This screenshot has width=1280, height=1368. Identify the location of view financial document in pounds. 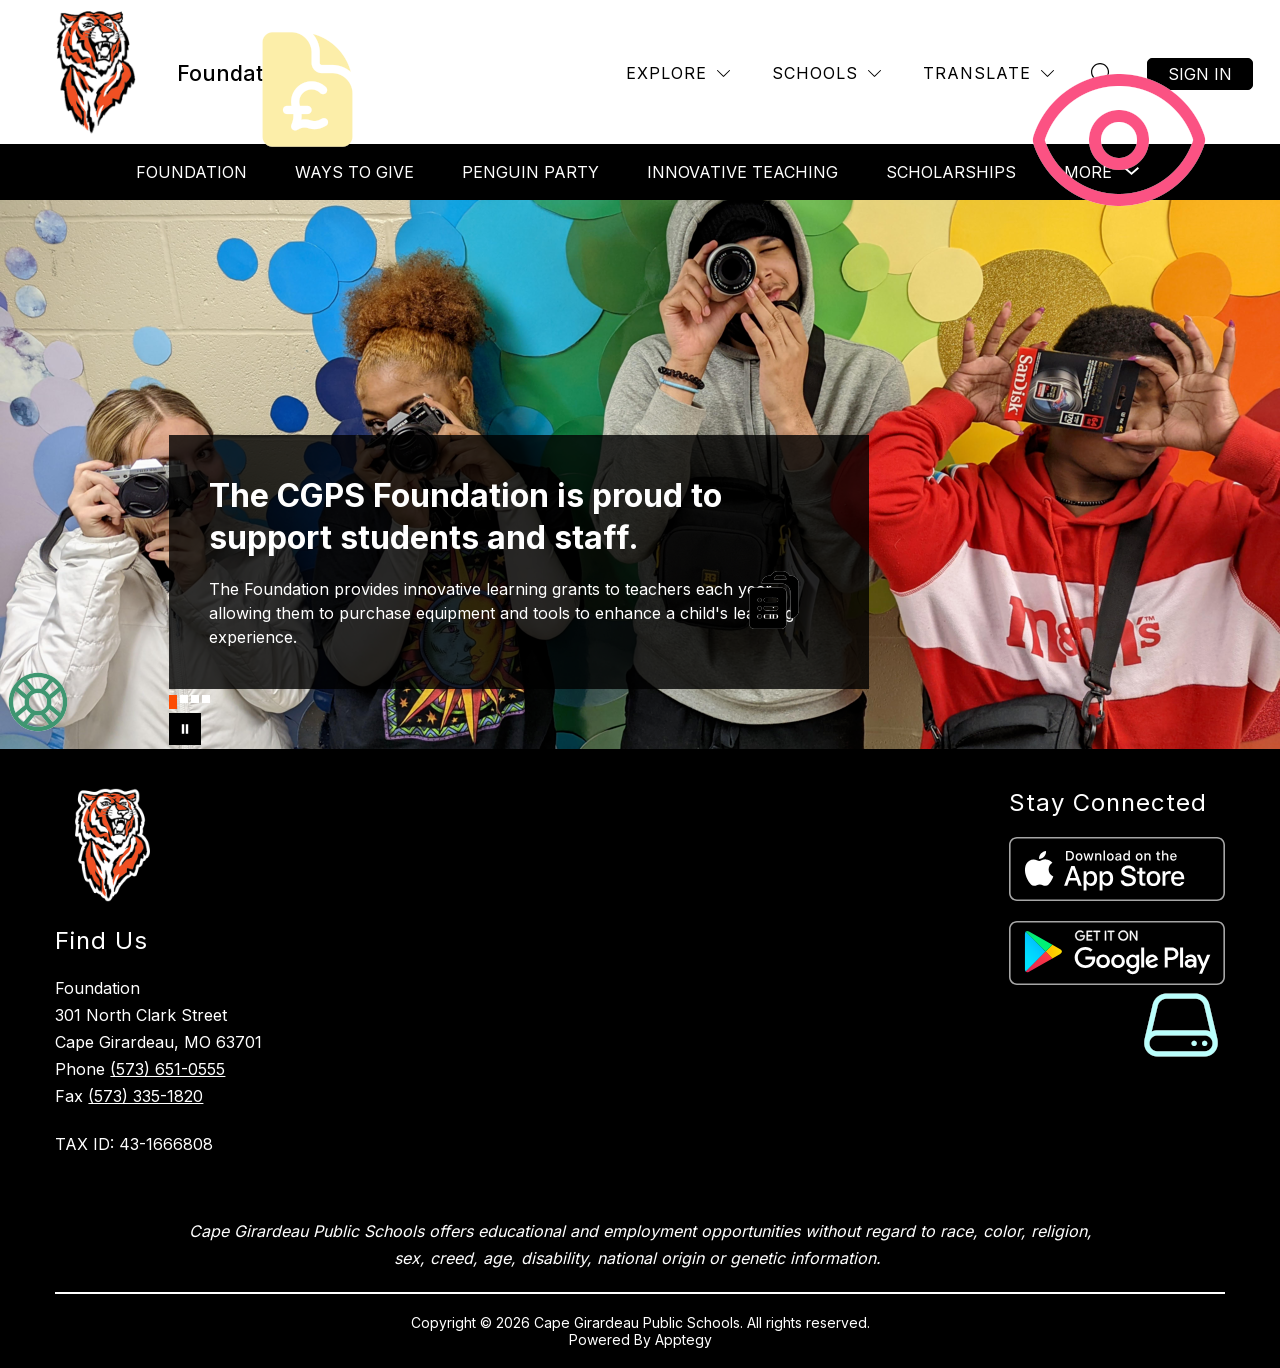
(307, 89).